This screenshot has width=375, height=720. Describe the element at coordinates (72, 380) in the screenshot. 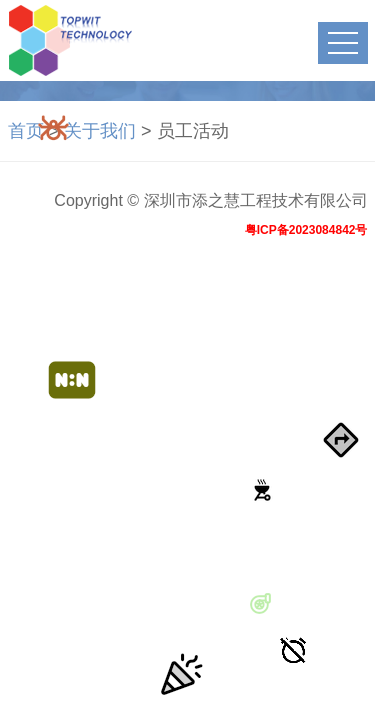

I see `indicates a many-to-many database relationship` at that location.